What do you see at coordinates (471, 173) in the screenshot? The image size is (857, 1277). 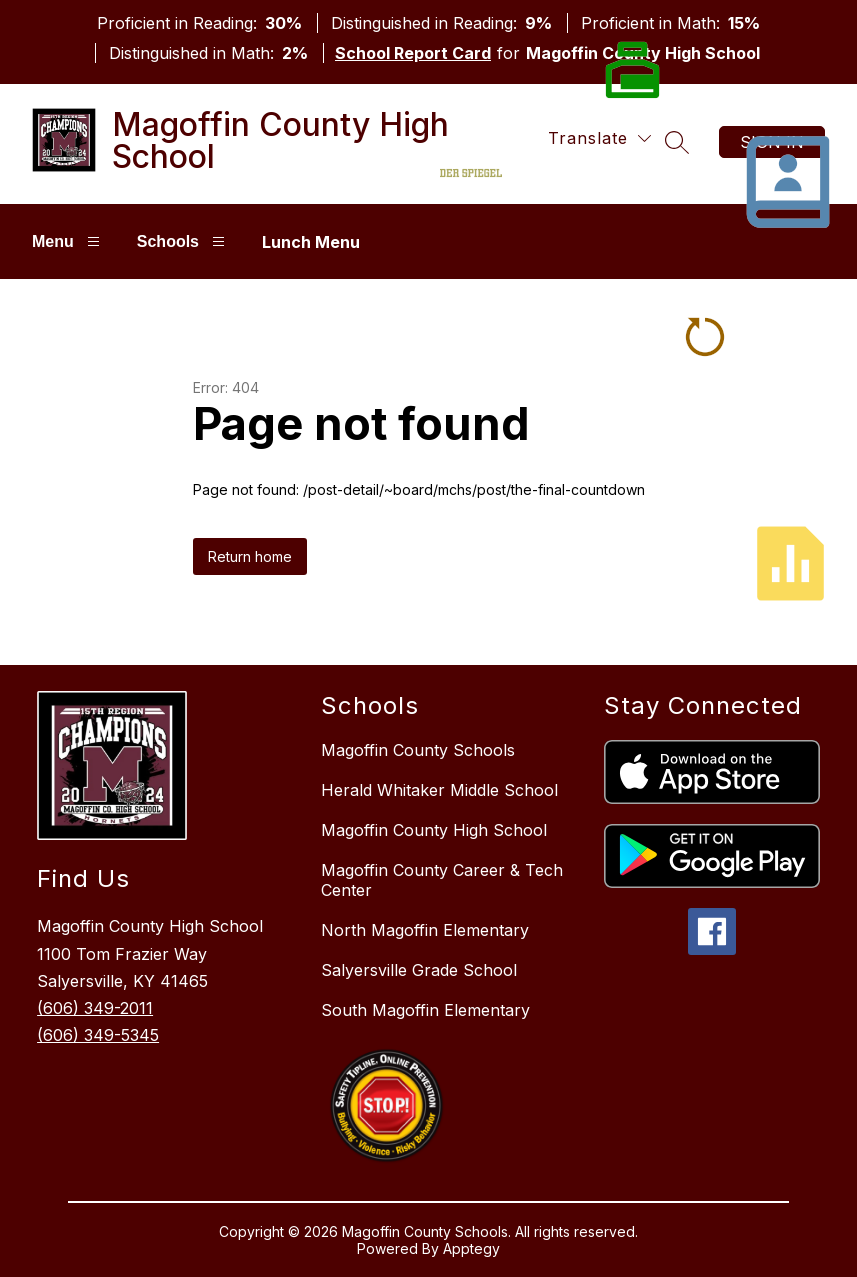 I see `visit Der Spiegel news website` at bounding box center [471, 173].